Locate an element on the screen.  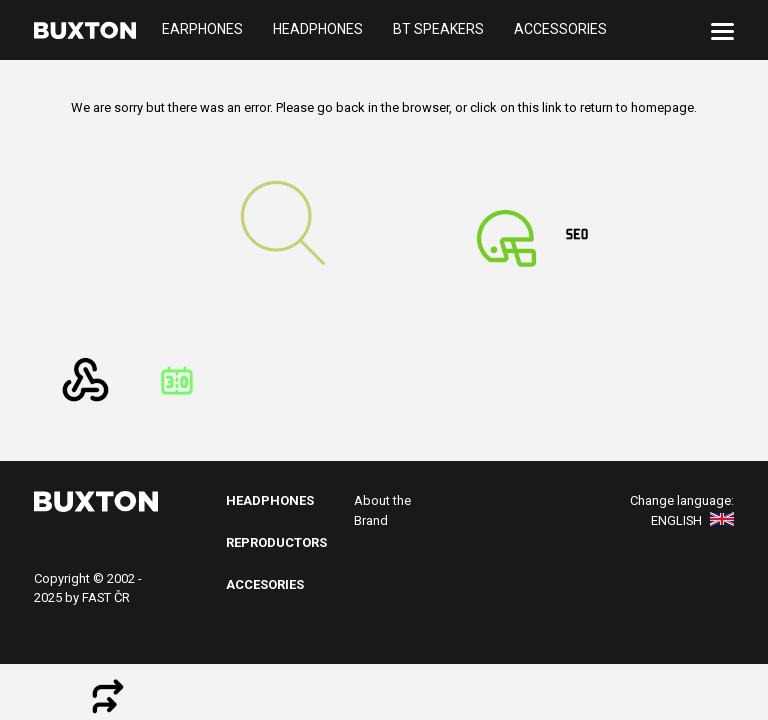
configure webhook integrations is located at coordinates (85, 378).